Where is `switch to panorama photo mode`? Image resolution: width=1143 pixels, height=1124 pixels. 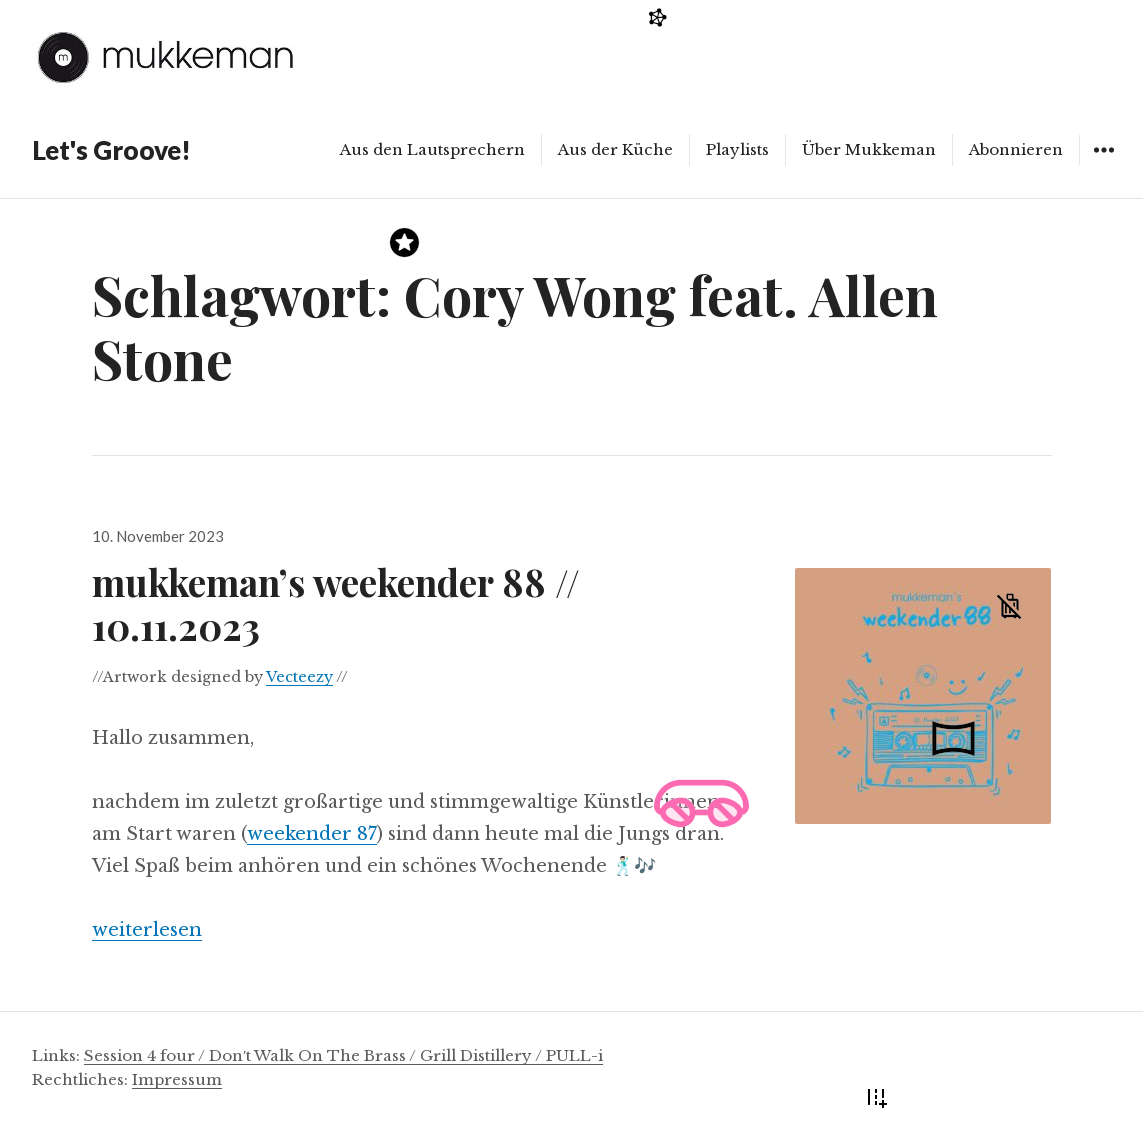
switch to panorama photo mode is located at coordinates (953, 738).